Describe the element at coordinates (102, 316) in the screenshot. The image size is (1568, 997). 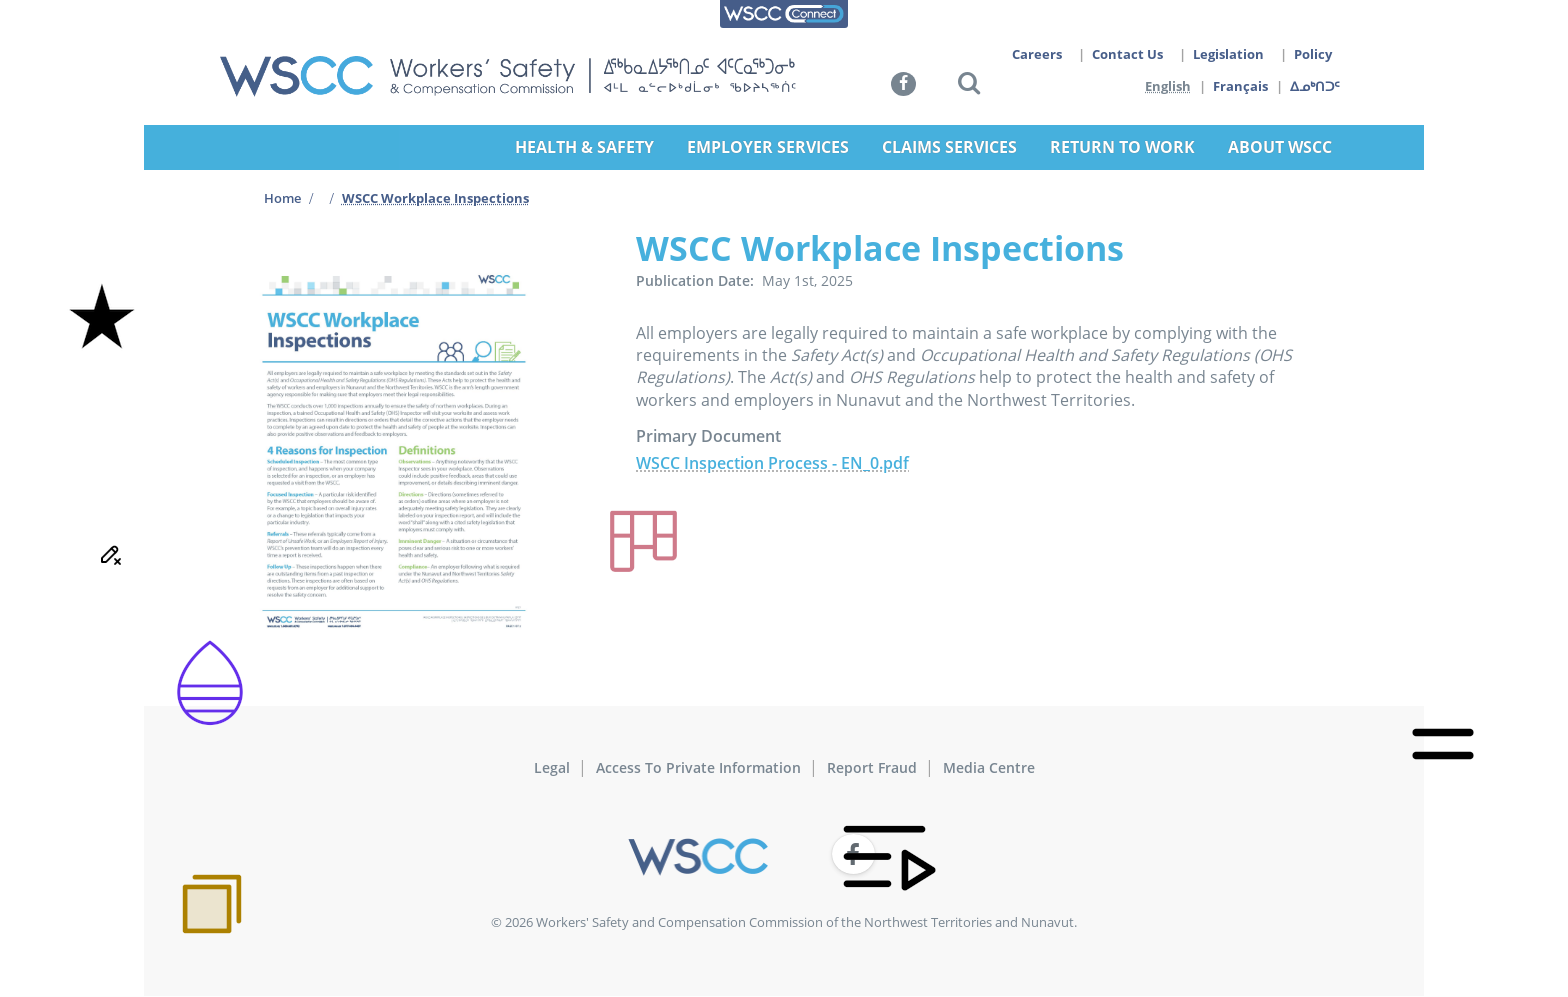
I see `rate or review an item` at that location.